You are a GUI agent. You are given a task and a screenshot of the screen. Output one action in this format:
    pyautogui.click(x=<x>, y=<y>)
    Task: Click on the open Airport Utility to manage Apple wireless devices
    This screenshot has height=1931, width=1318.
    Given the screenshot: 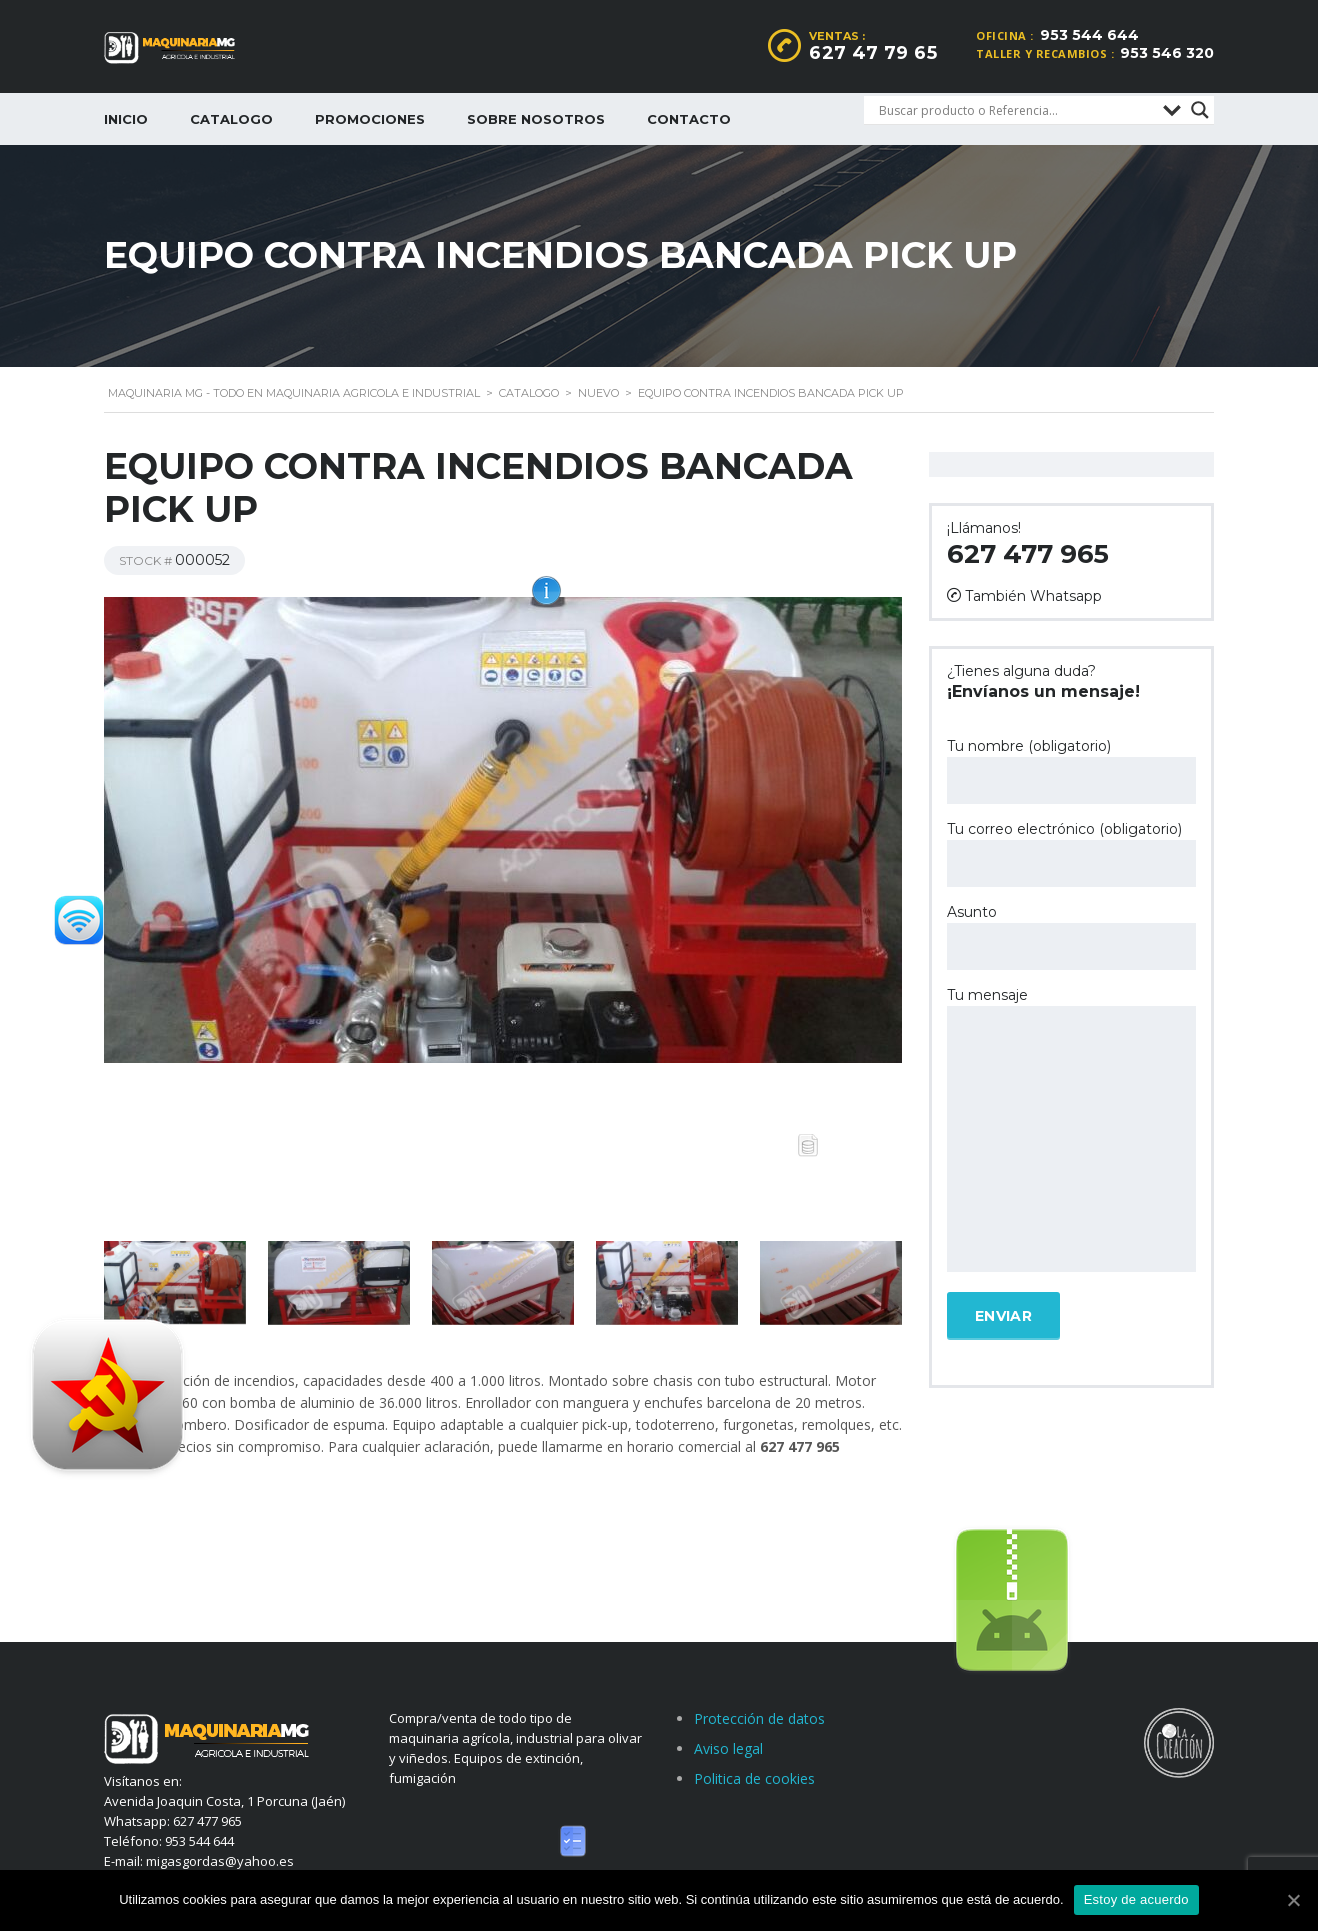 What is the action you would take?
    pyautogui.click(x=79, y=920)
    